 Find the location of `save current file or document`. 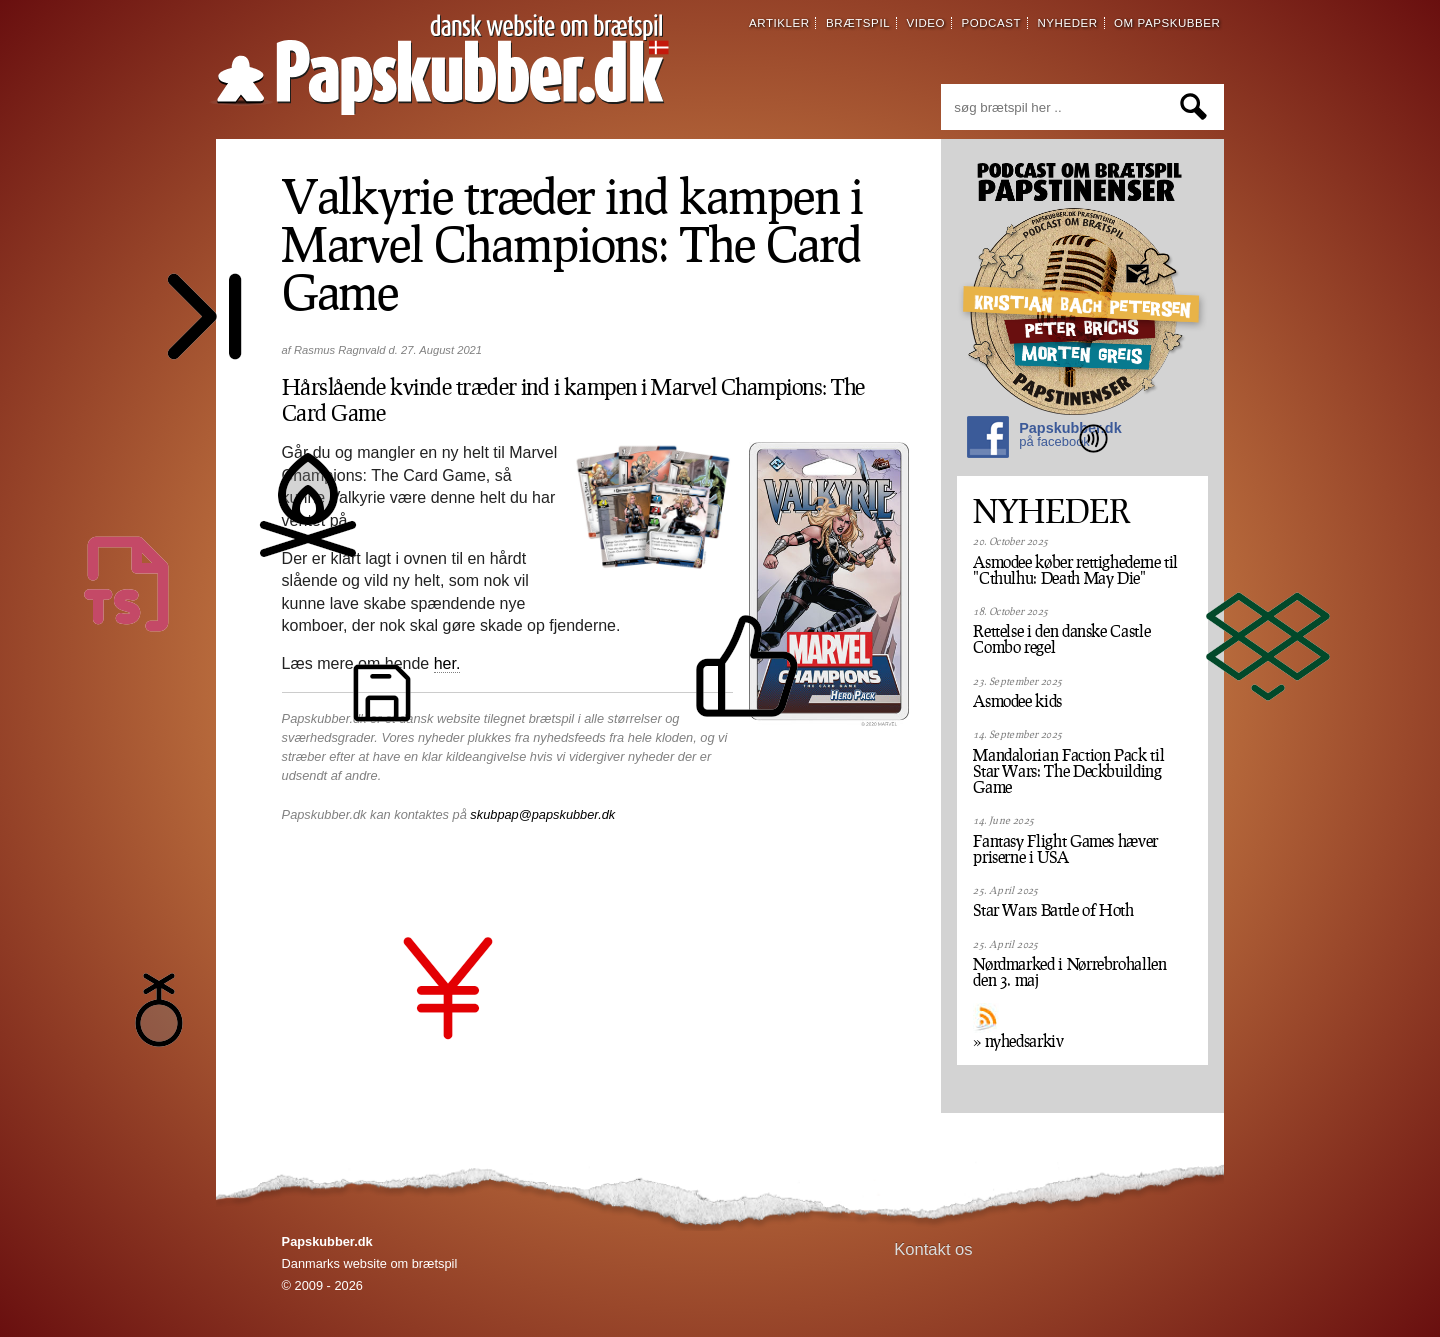

save current file or document is located at coordinates (382, 693).